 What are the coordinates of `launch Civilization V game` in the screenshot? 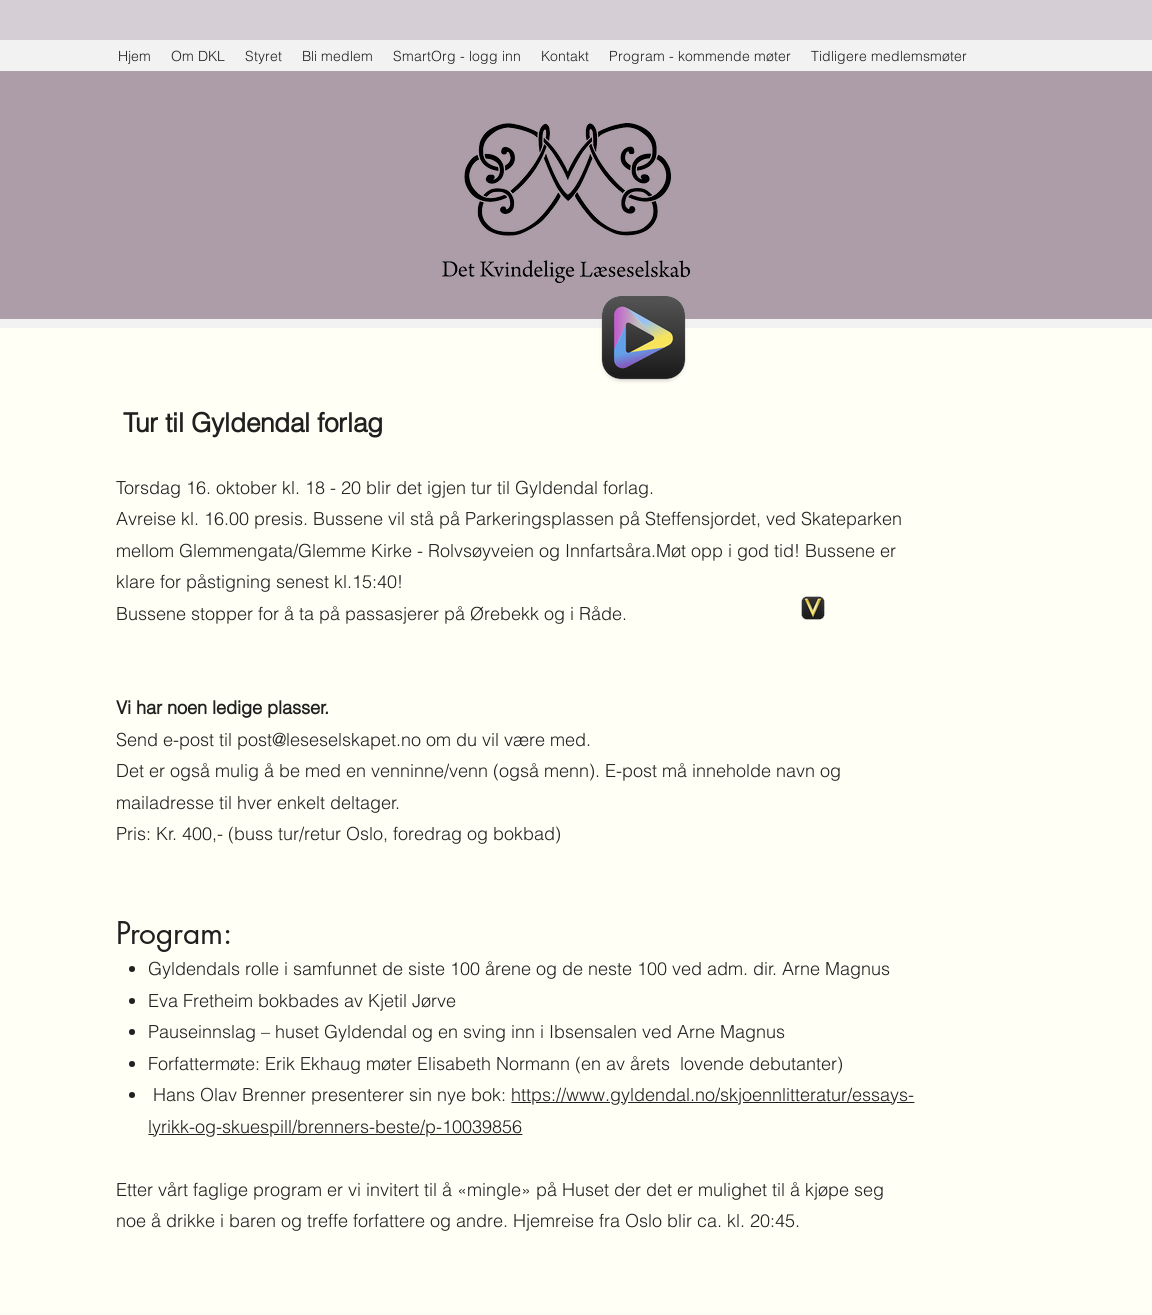 It's located at (813, 608).